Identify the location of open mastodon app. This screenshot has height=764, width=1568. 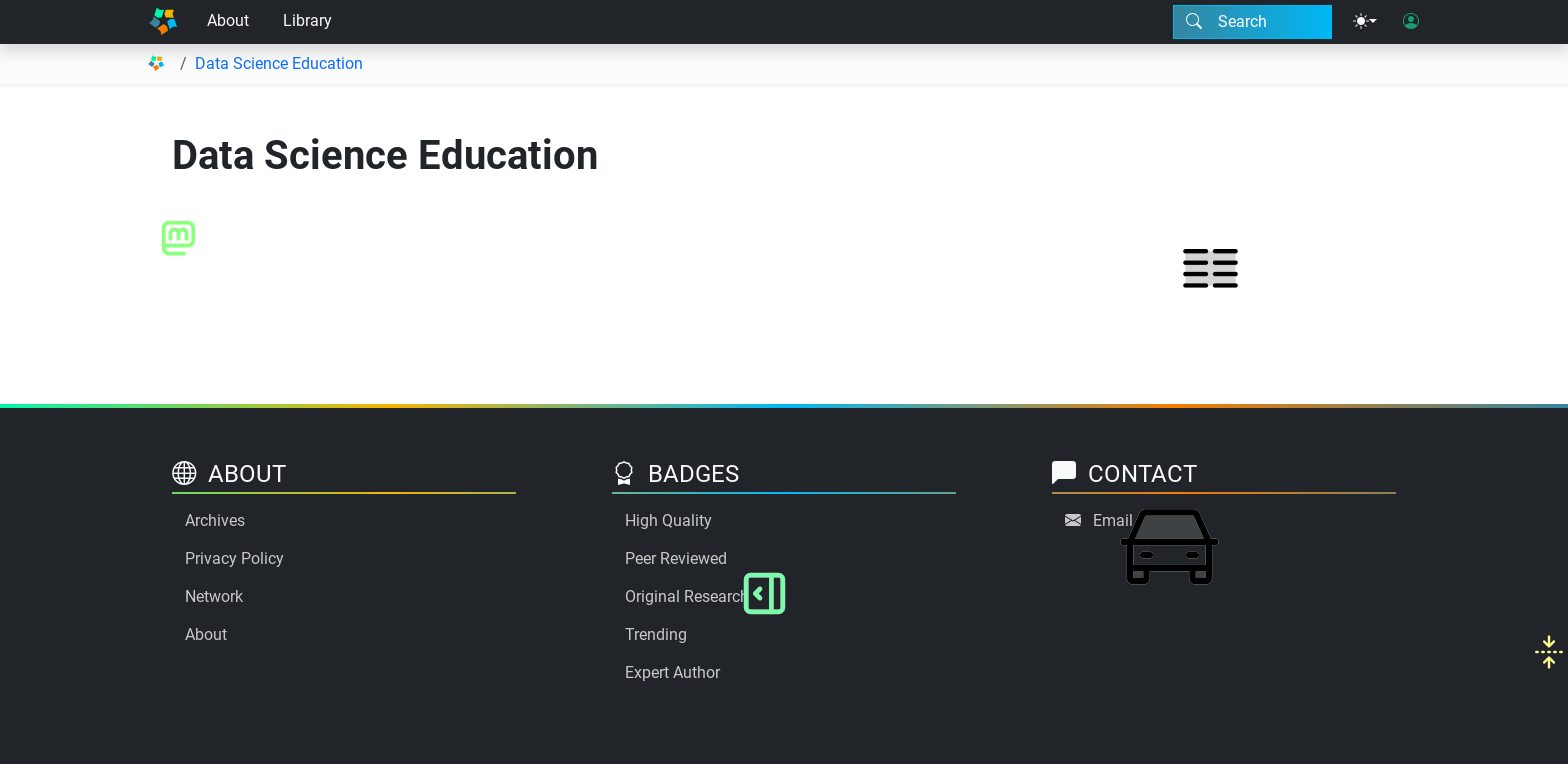
(178, 237).